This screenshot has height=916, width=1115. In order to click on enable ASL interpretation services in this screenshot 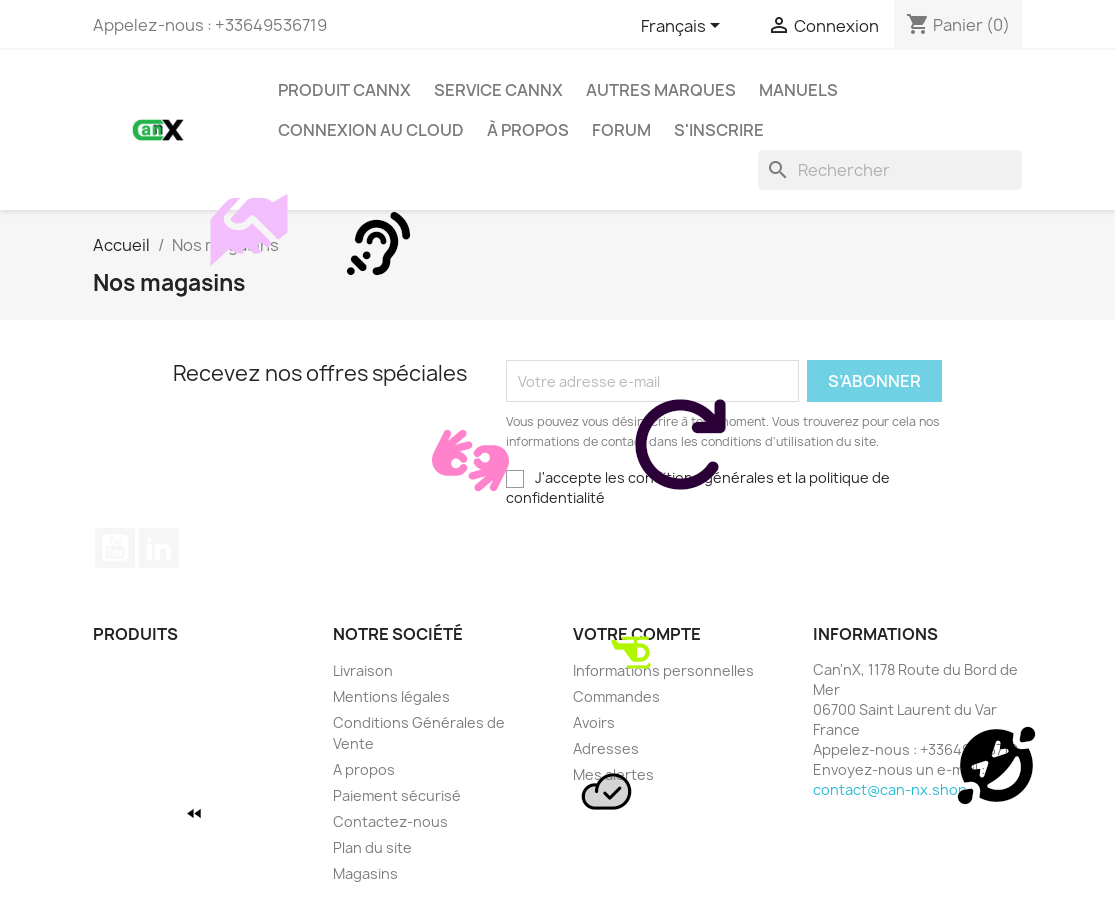, I will do `click(470, 460)`.